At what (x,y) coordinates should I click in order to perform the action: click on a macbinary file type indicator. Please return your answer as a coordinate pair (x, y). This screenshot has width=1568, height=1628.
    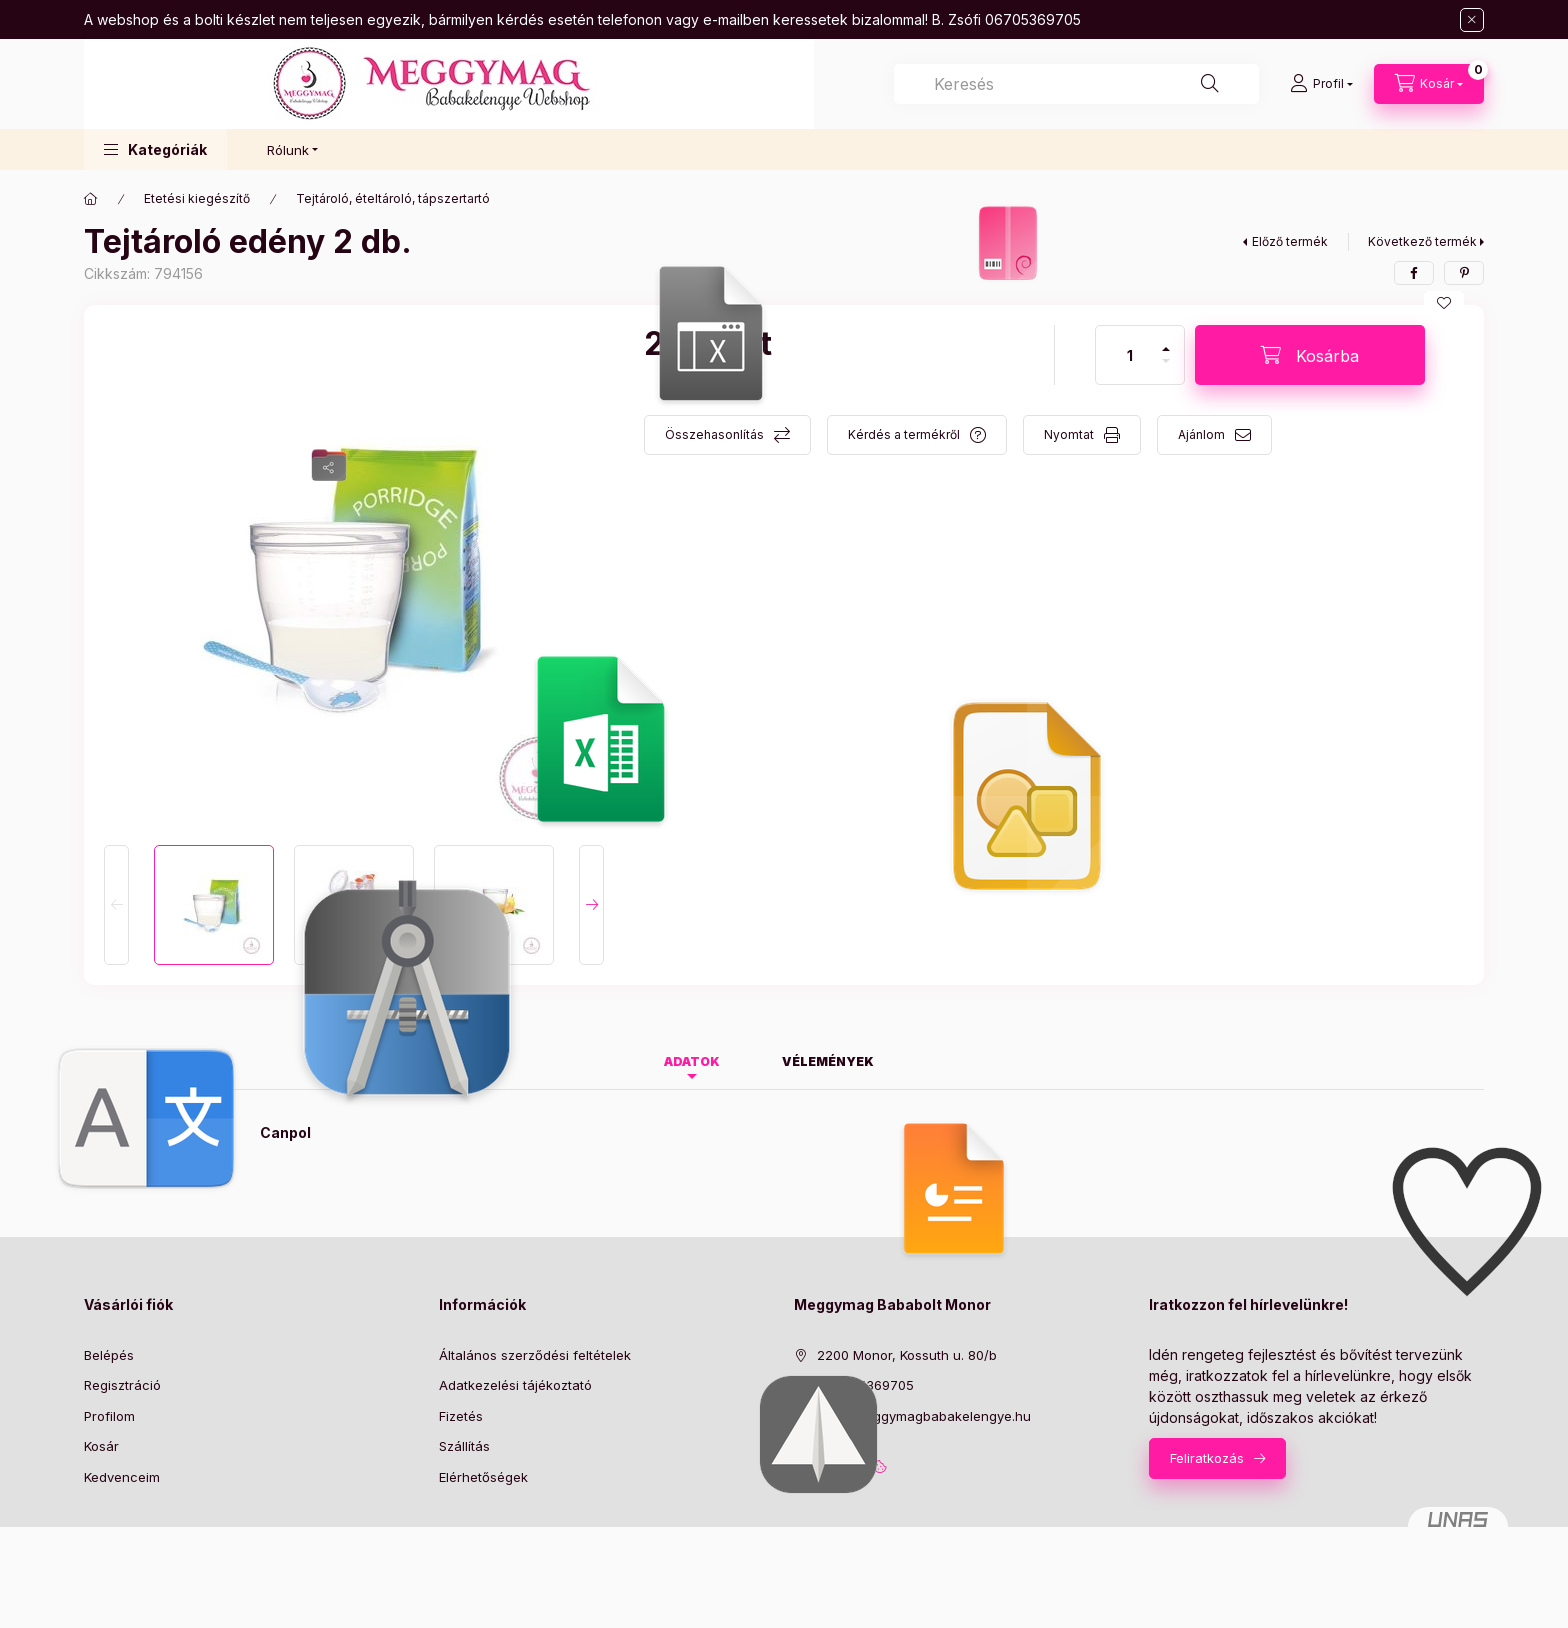
    Looking at the image, I should click on (711, 336).